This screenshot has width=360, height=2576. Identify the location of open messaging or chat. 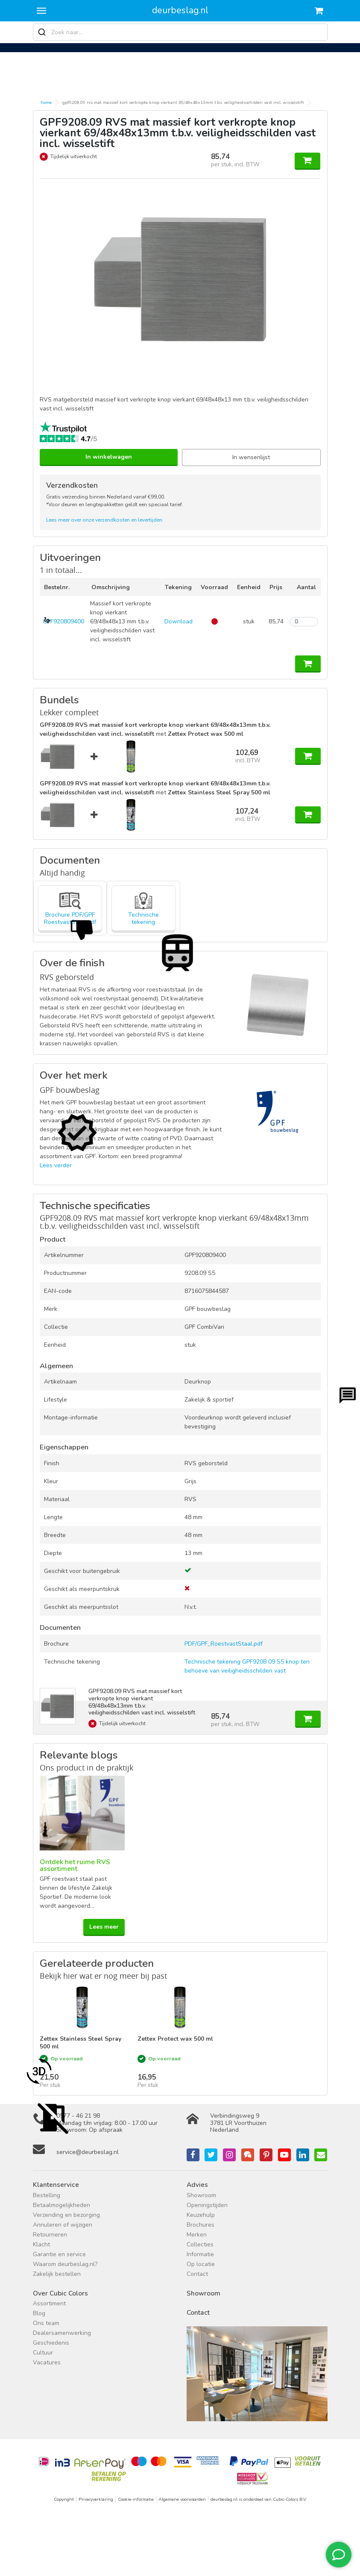
(348, 1396).